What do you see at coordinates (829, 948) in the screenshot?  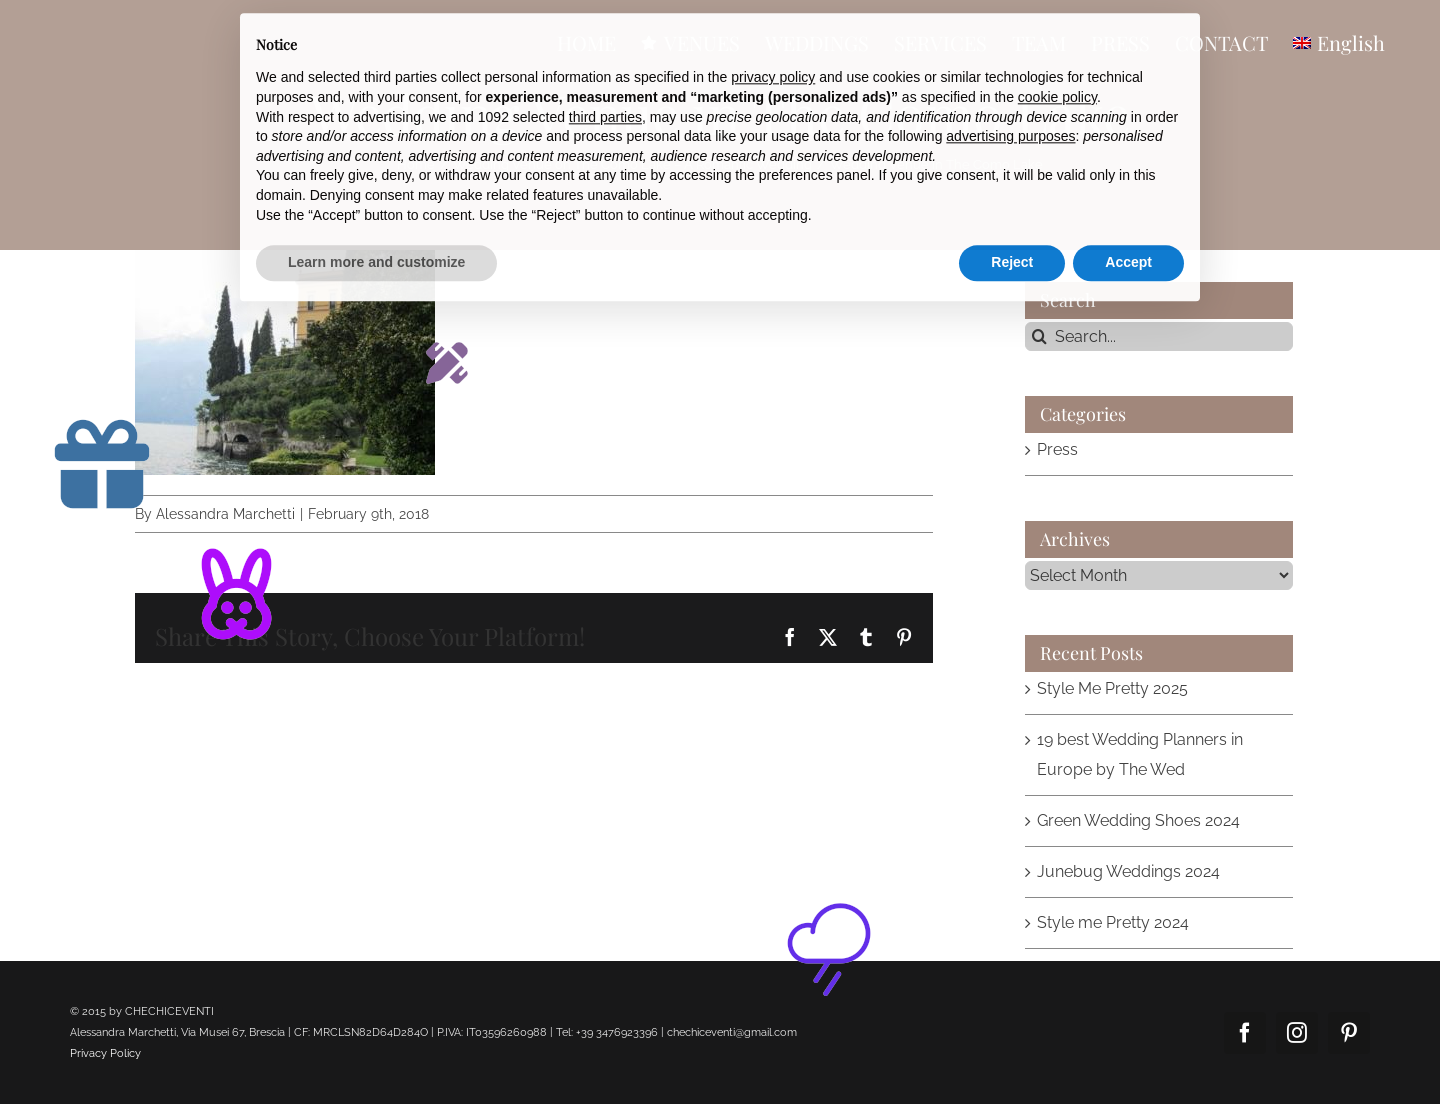 I see `indicates rainy weather conditions` at bounding box center [829, 948].